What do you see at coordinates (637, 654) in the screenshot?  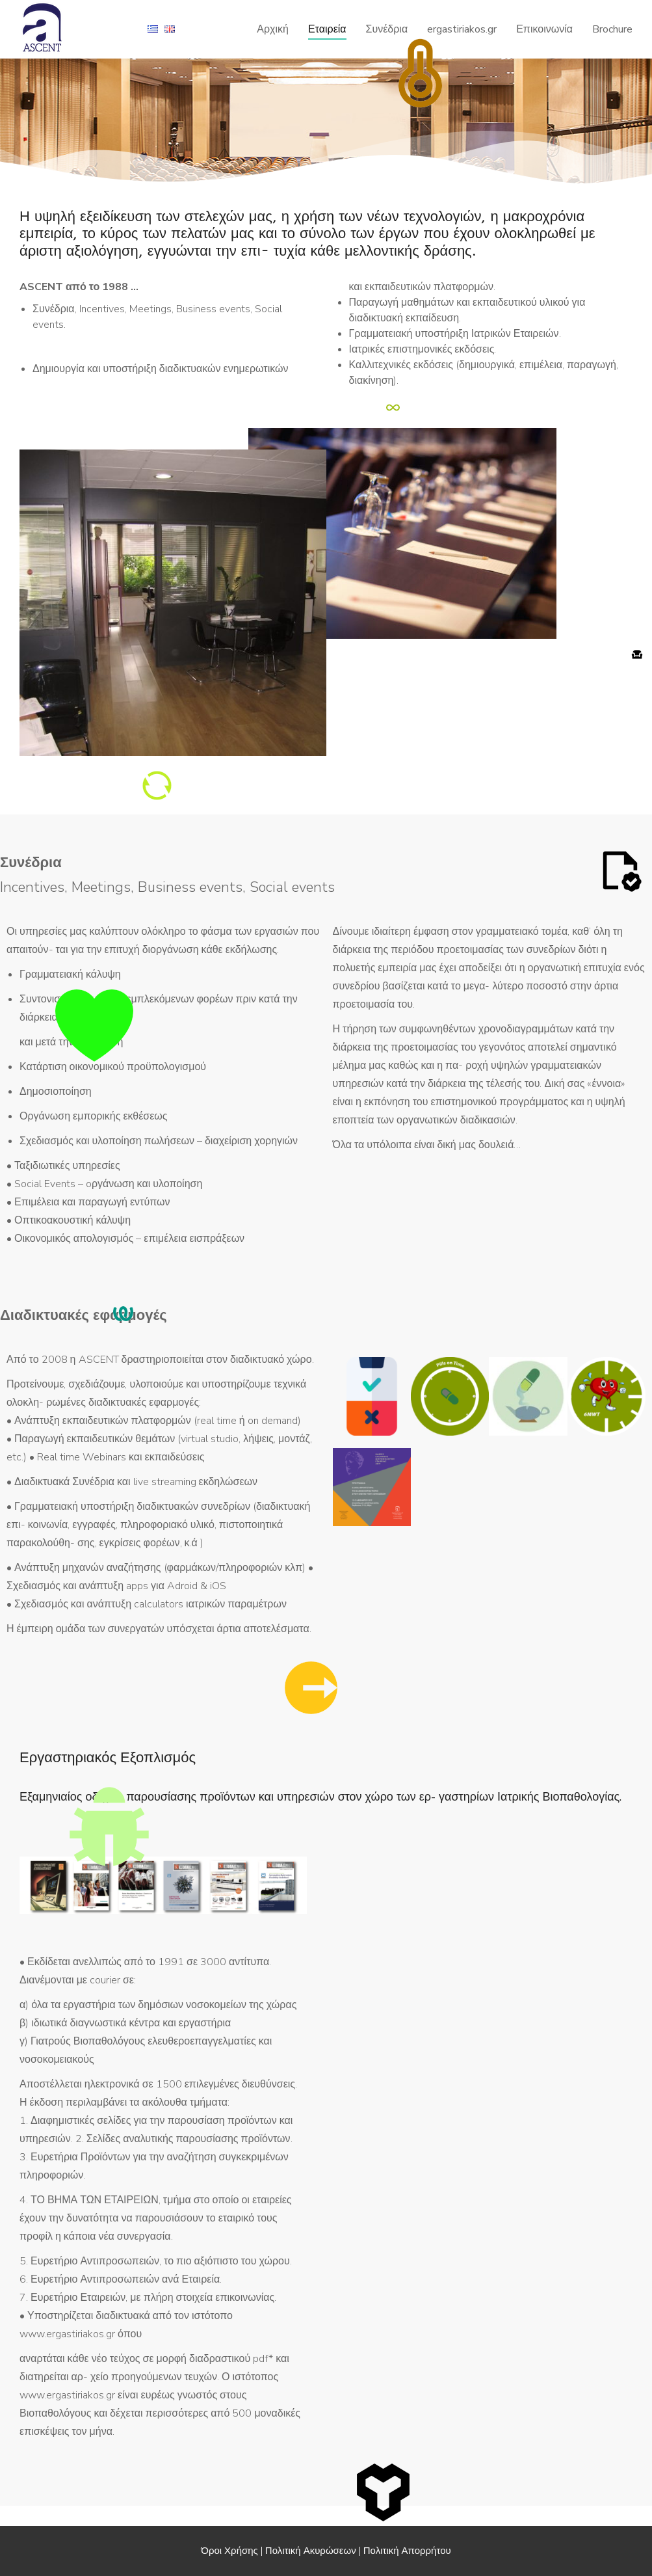 I see `browse furniture or home decor items` at bounding box center [637, 654].